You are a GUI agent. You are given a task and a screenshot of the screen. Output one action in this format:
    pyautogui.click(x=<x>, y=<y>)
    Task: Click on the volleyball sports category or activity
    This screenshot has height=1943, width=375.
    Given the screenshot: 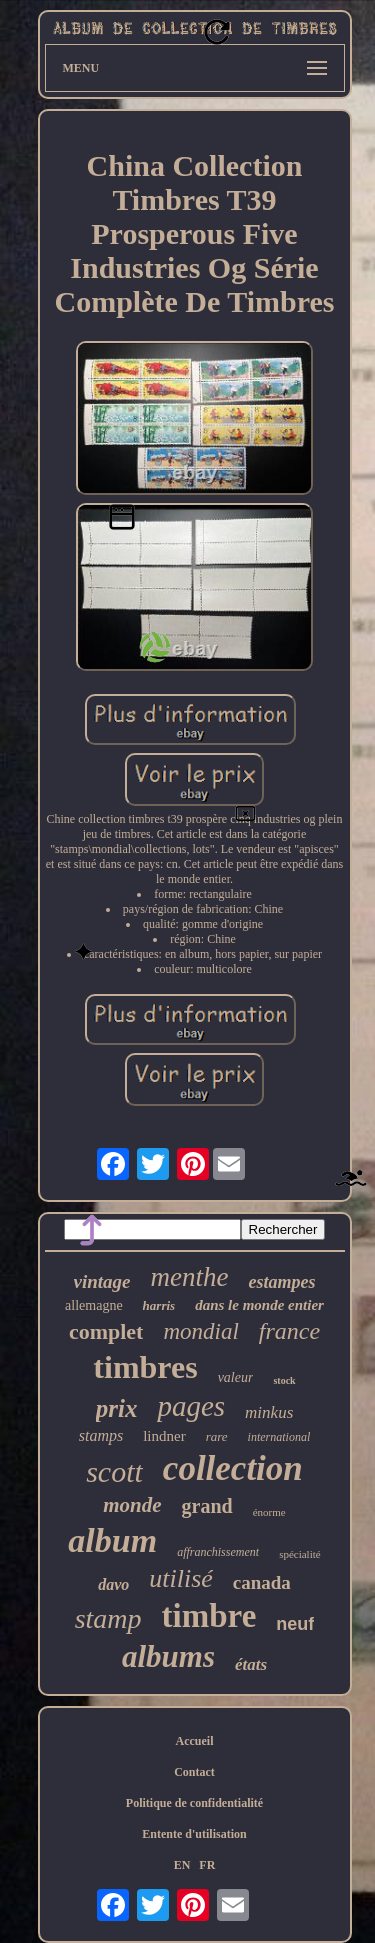 What is the action you would take?
    pyautogui.click(x=155, y=647)
    